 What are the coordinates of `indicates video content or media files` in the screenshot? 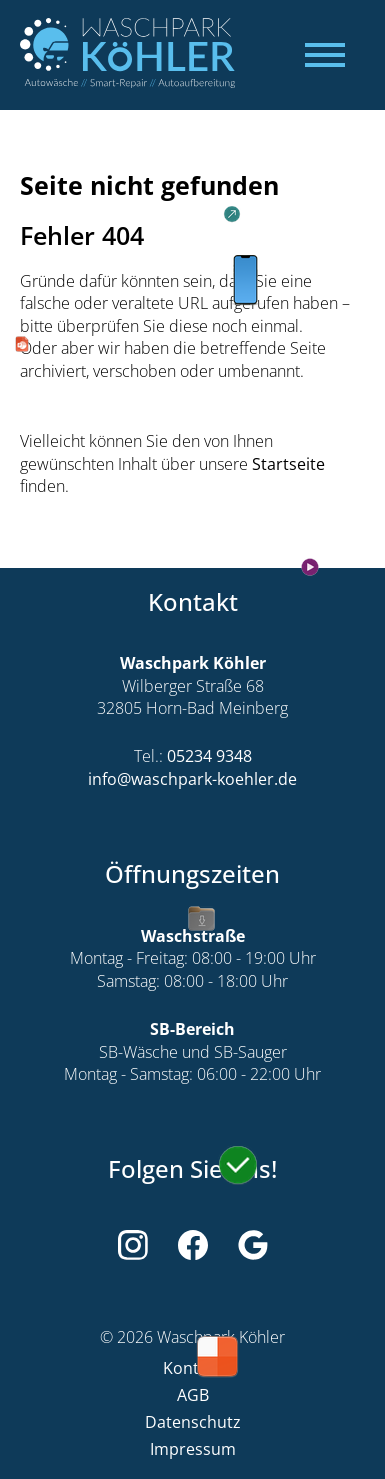 It's located at (310, 567).